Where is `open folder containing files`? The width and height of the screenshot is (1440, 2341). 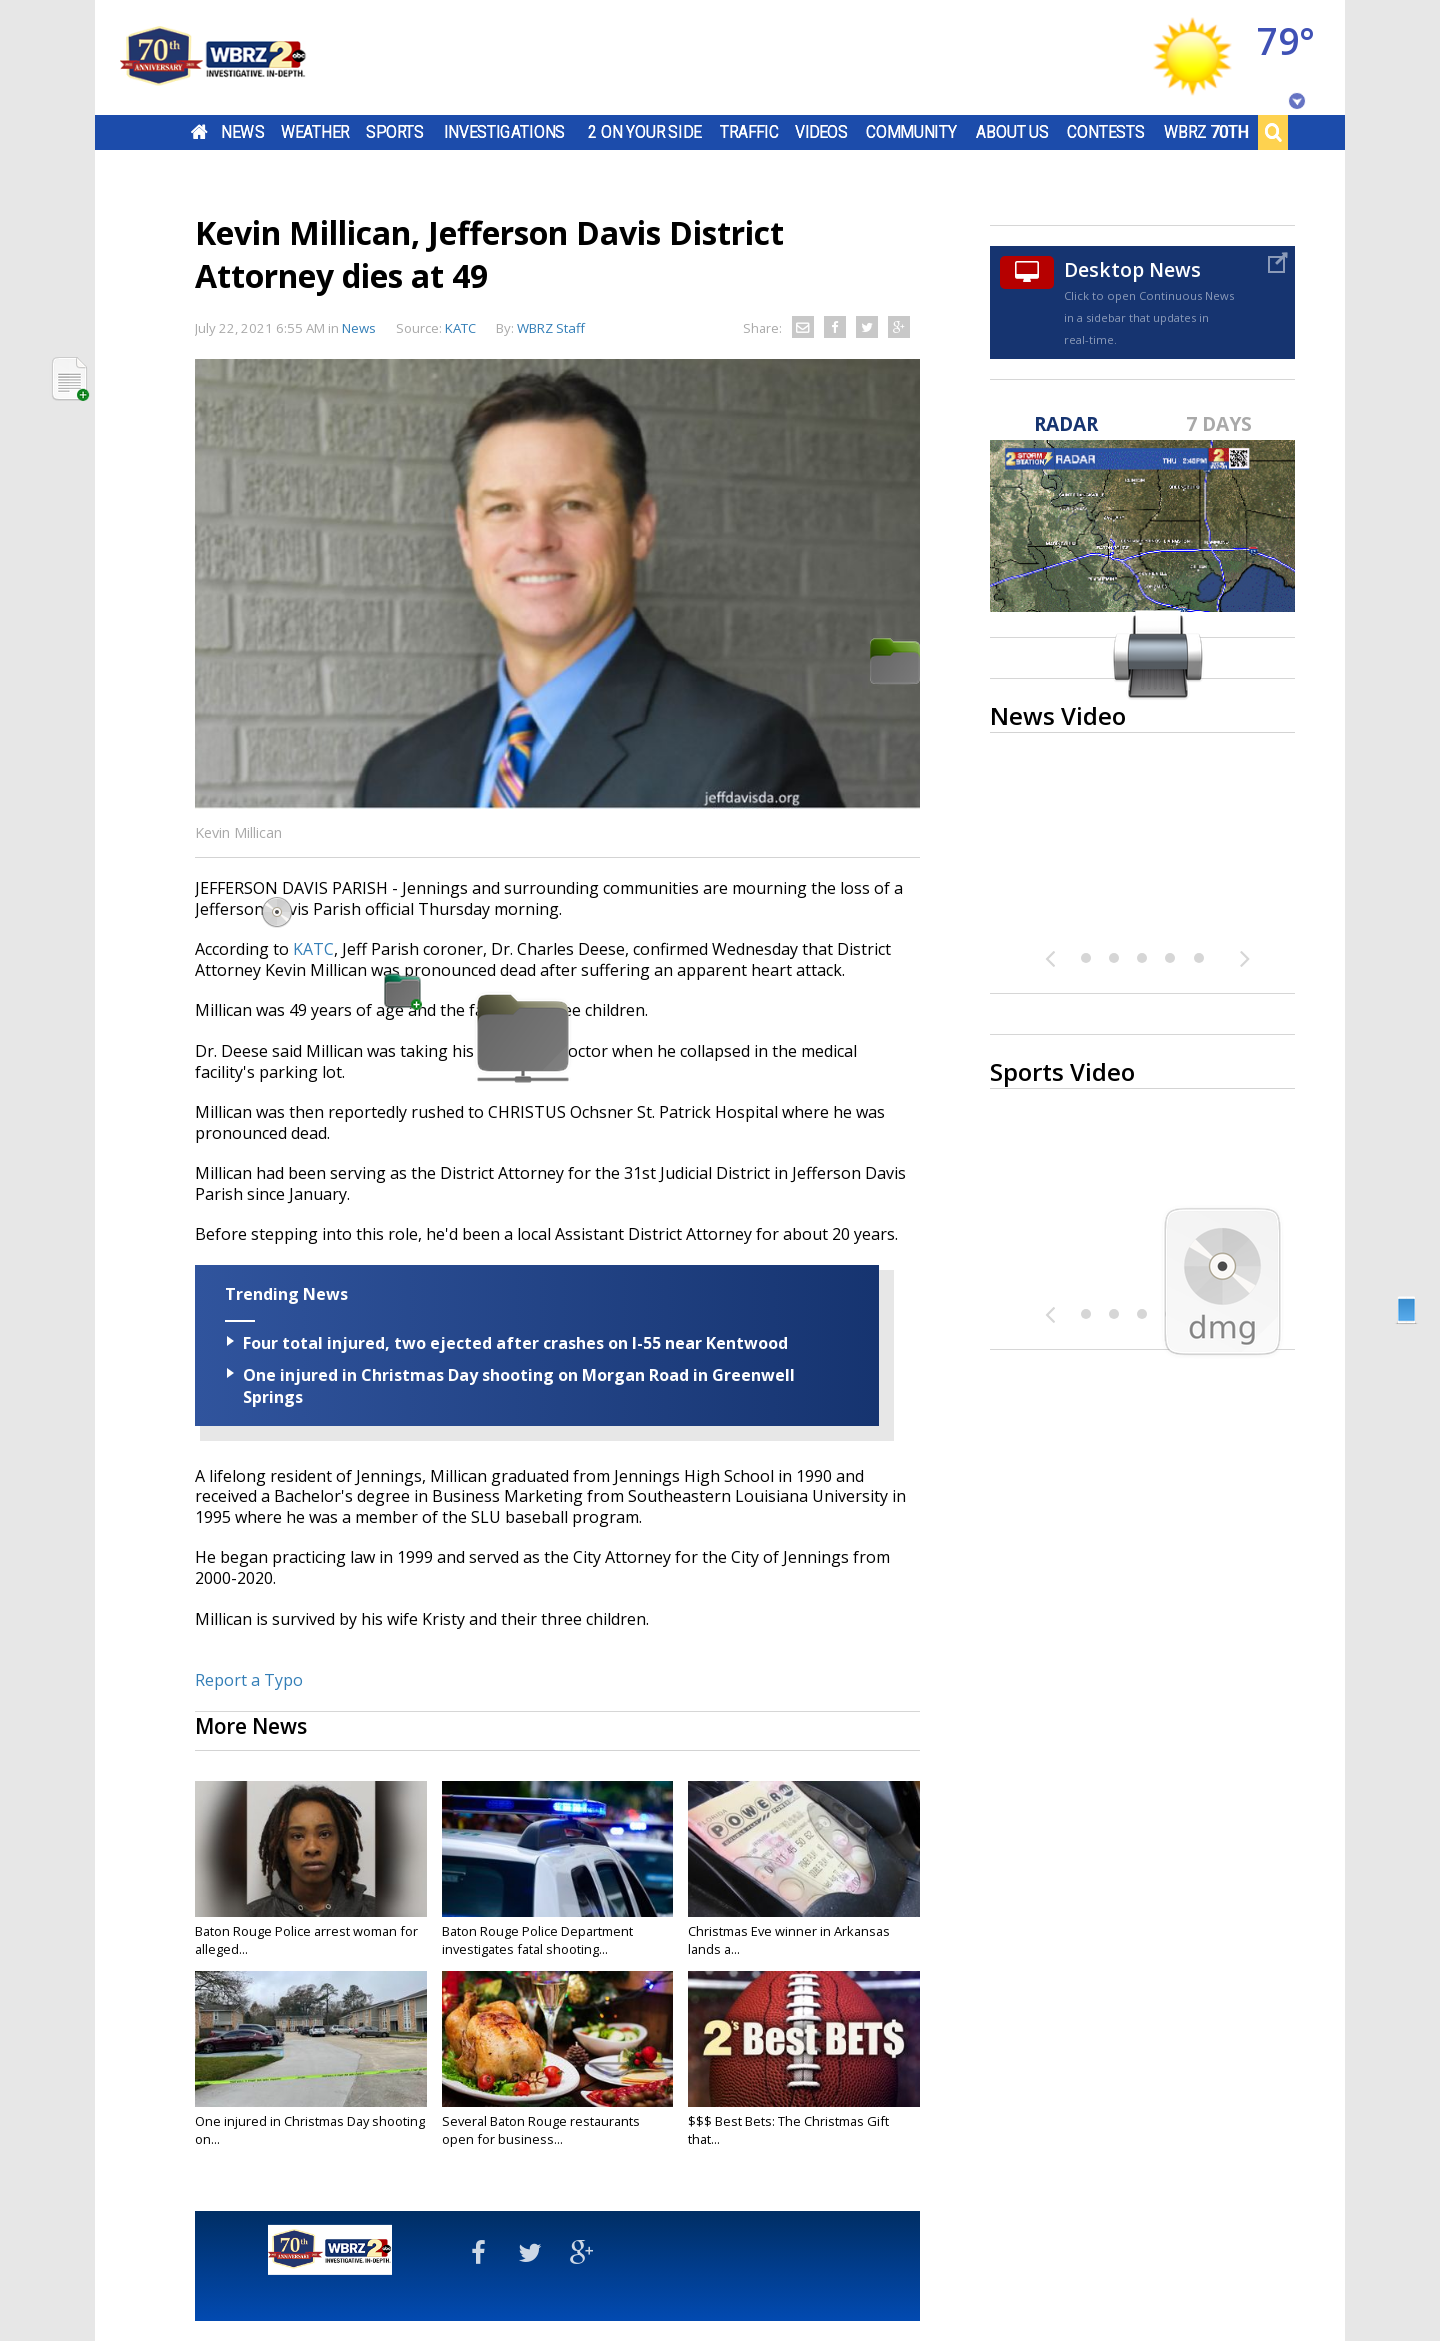 open folder containing files is located at coordinates (895, 661).